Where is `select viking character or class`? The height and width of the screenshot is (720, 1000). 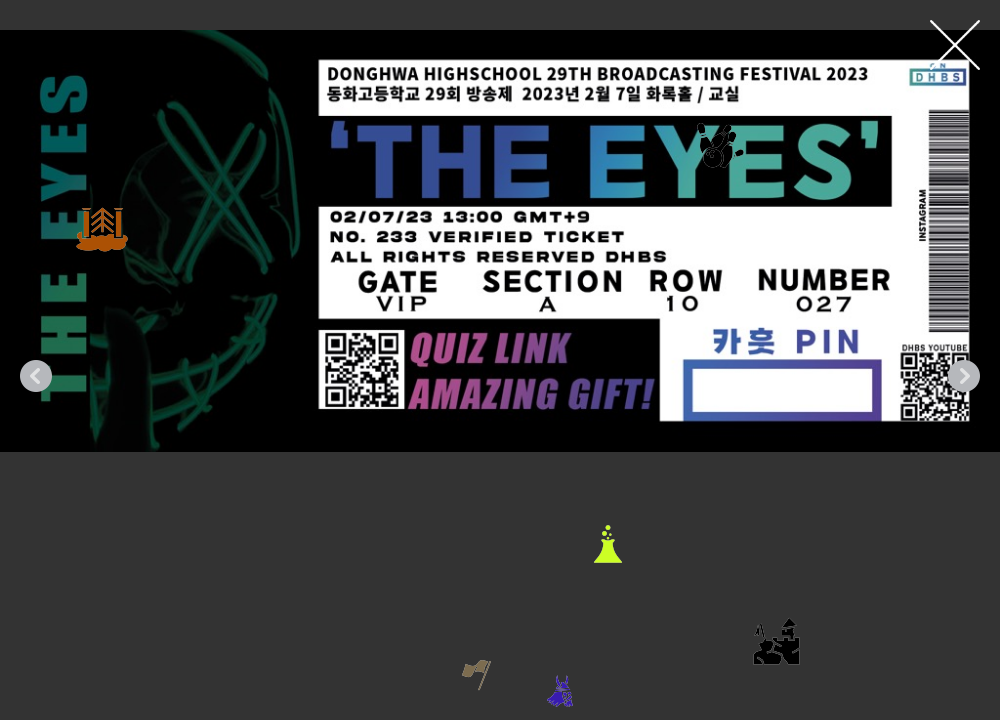
select viking character or class is located at coordinates (560, 691).